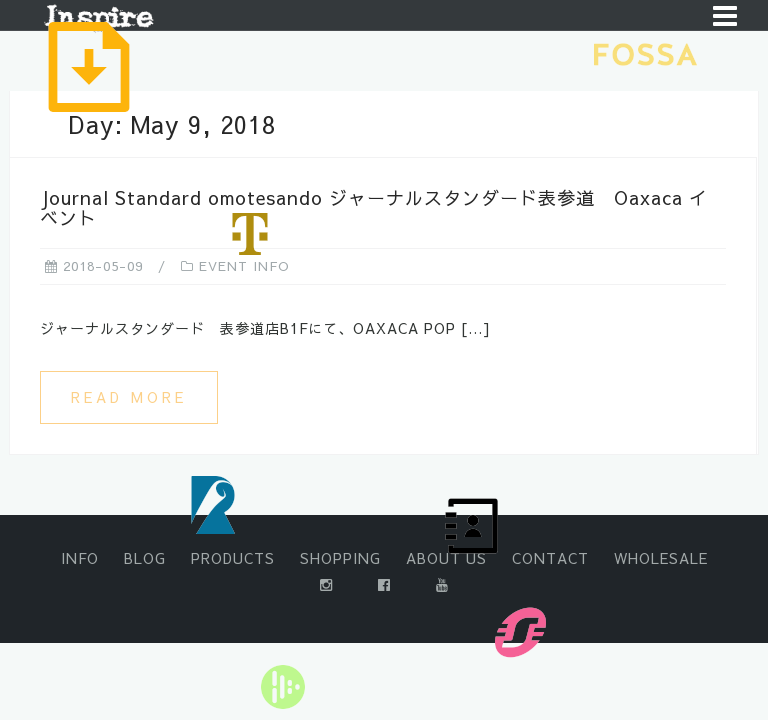  What do you see at coordinates (645, 54) in the screenshot?
I see `fossa software compliance and licensing platform logo` at bounding box center [645, 54].